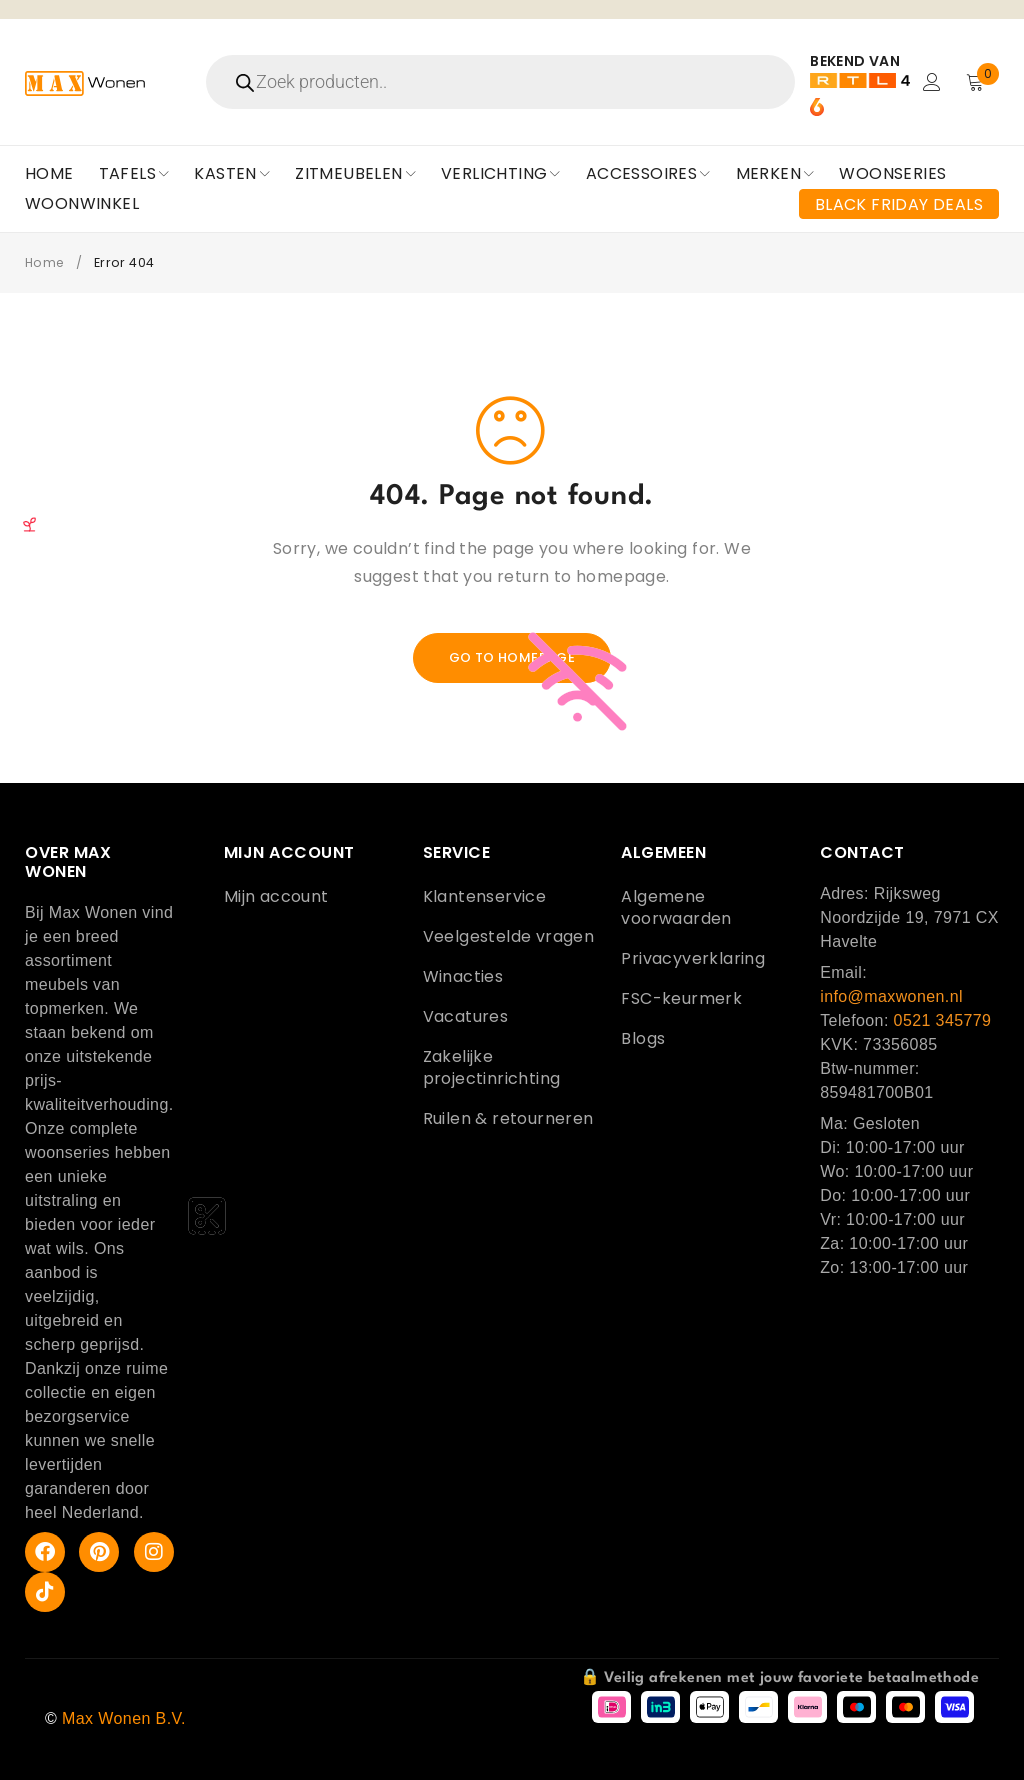  Describe the element at coordinates (29, 524) in the screenshot. I see `indicates growth or progress` at that location.